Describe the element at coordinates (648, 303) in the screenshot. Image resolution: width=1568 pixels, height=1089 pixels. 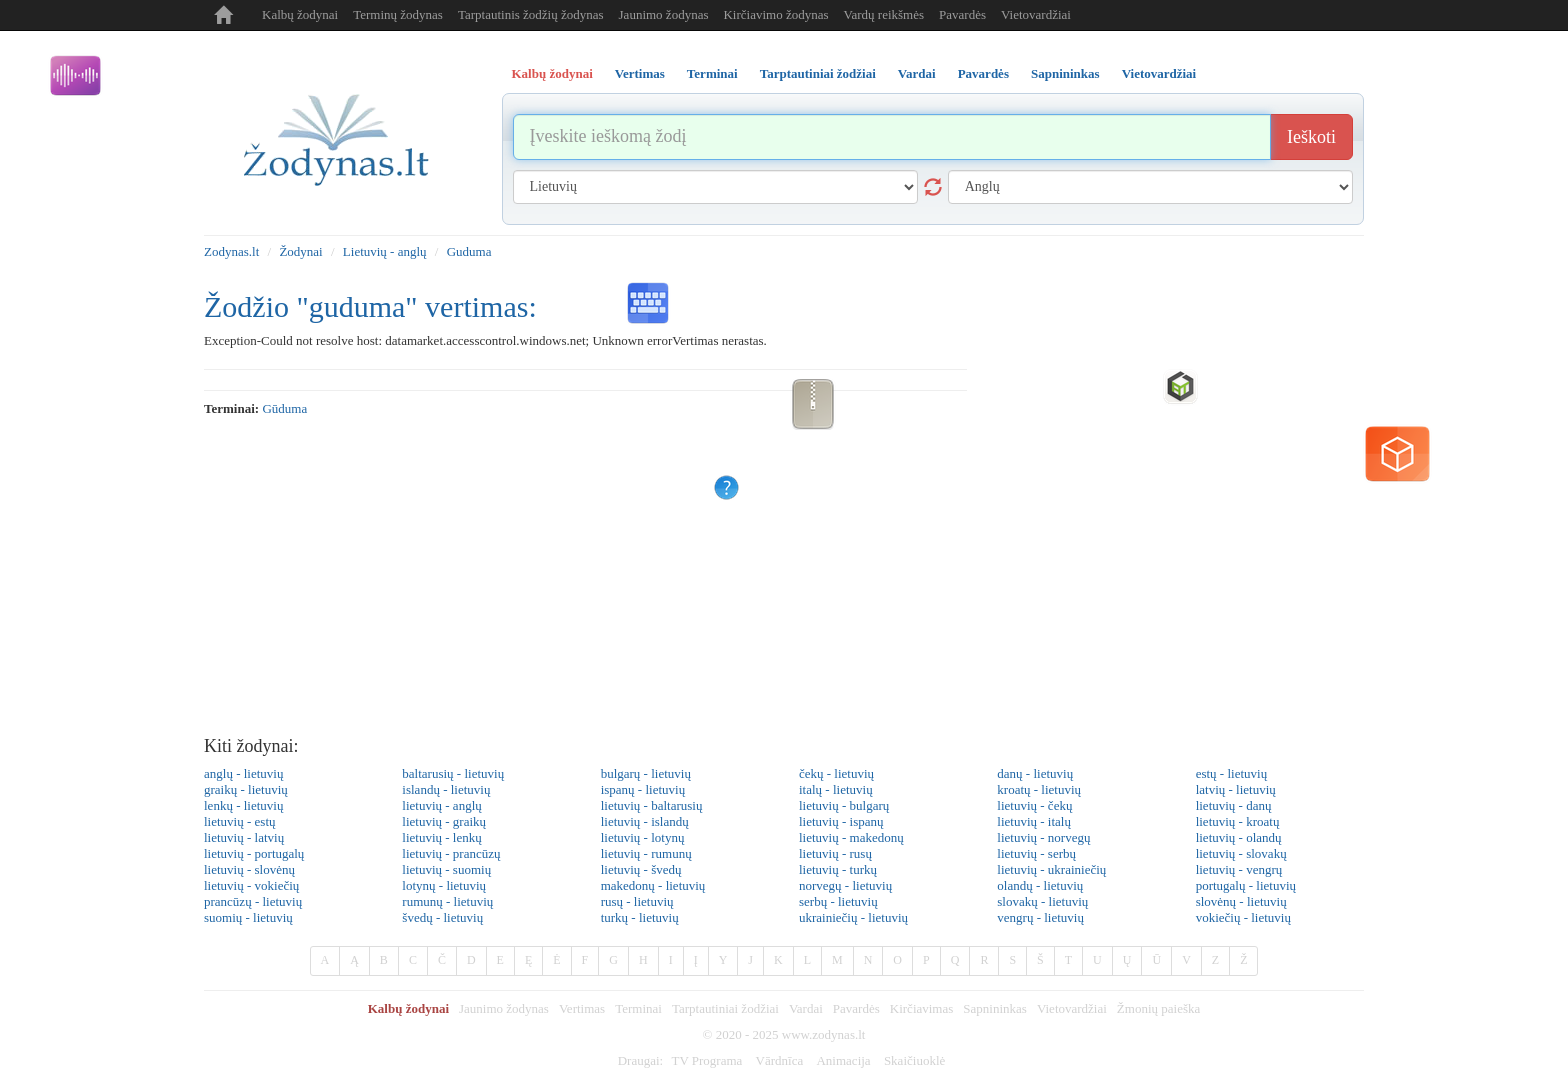
I see `access keyboard and input device settings` at that location.